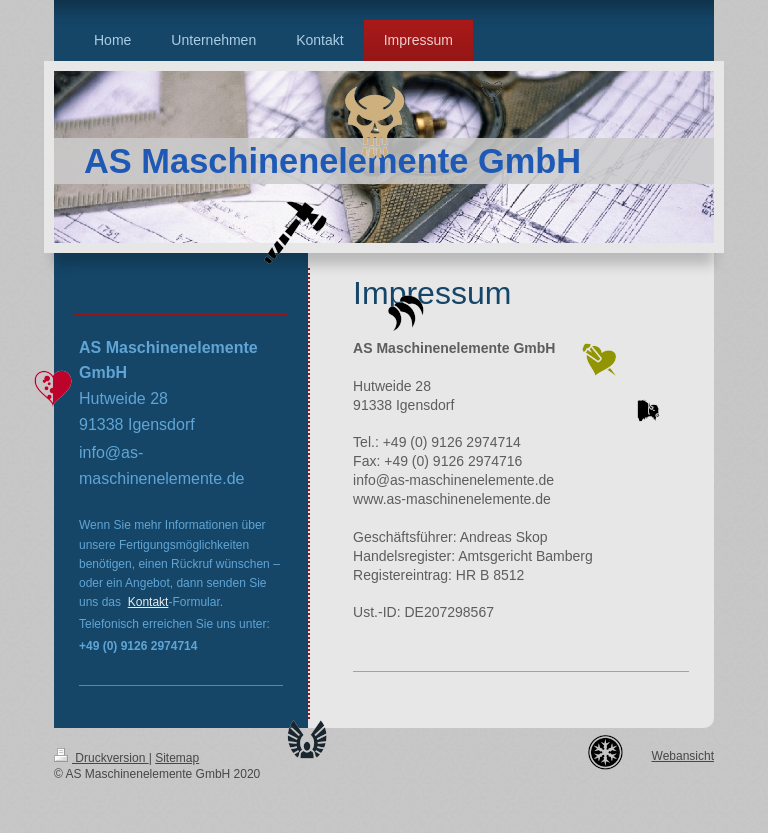 The width and height of the screenshot is (768, 833). I want to click on select angel or celestial character class, so click(307, 739).